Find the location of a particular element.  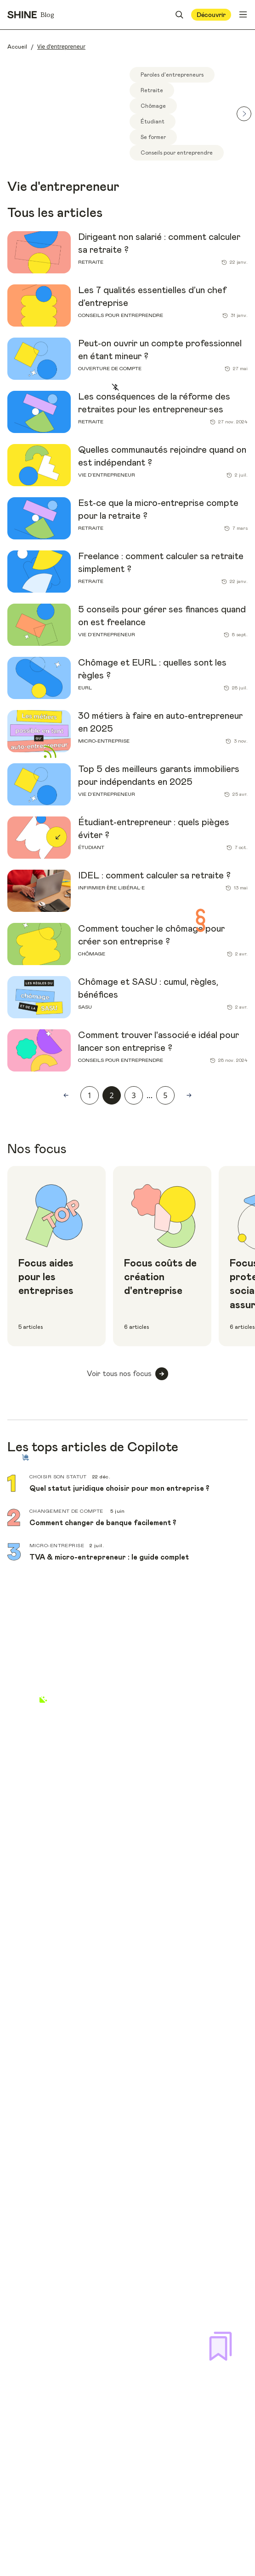

bluetooth is currently disabled is located at coordinates (115, 387).